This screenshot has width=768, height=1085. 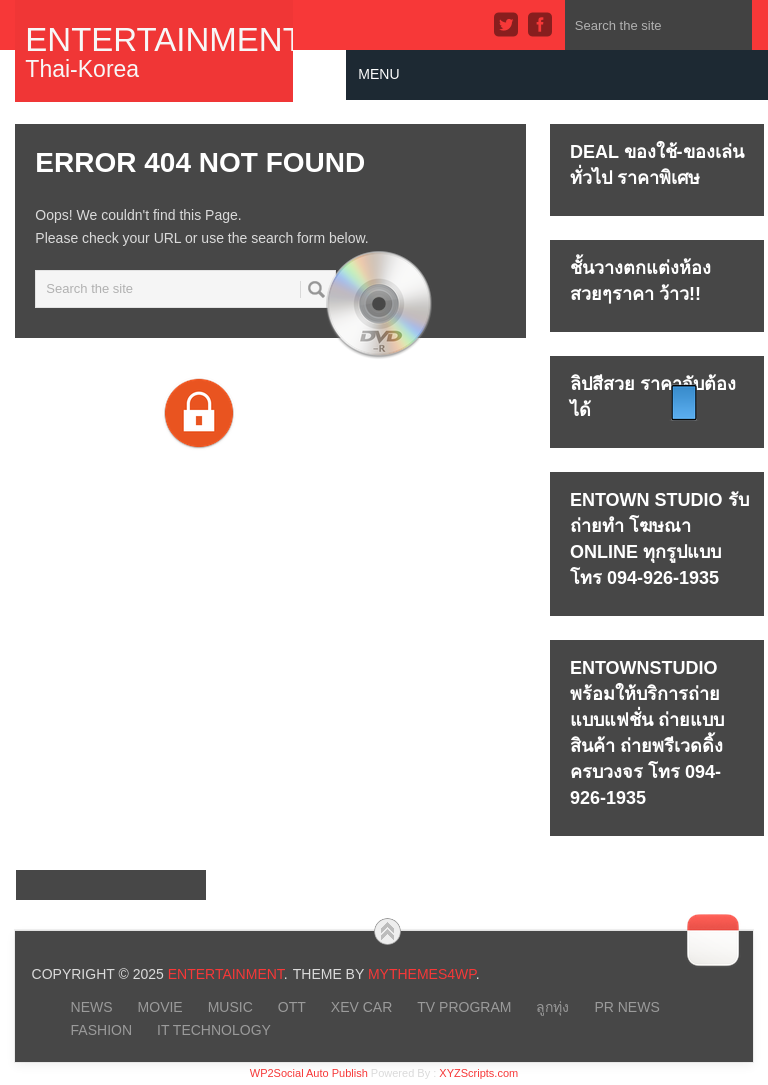 I want to click on indicates a connected iPad device, so click(x=684, y=403).